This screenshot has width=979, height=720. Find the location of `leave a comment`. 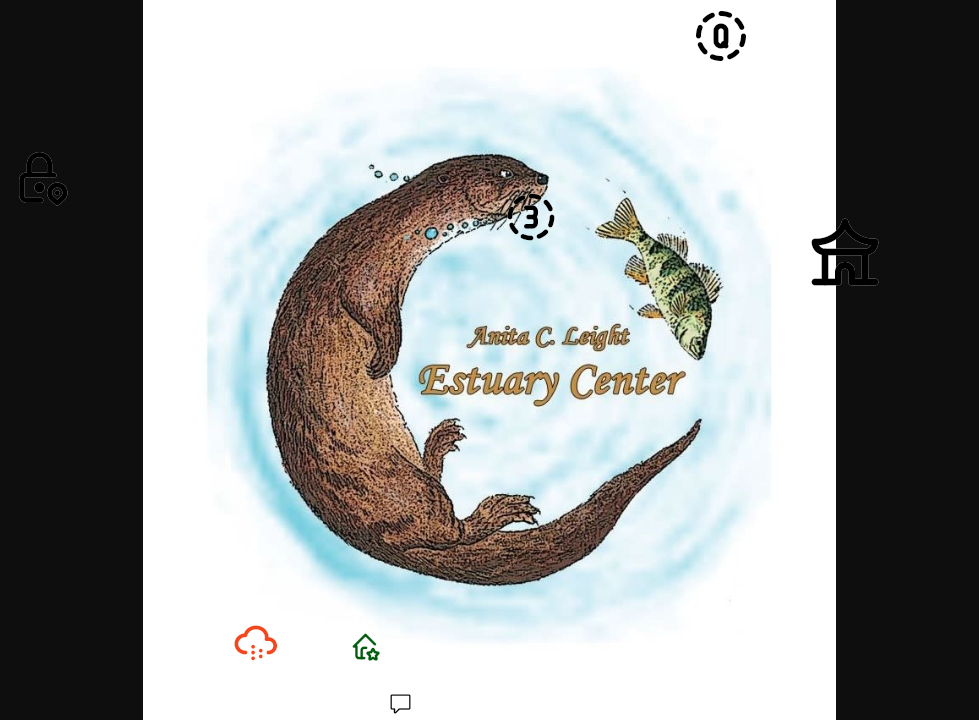

leave a comment is located at coordinates (400, 703).